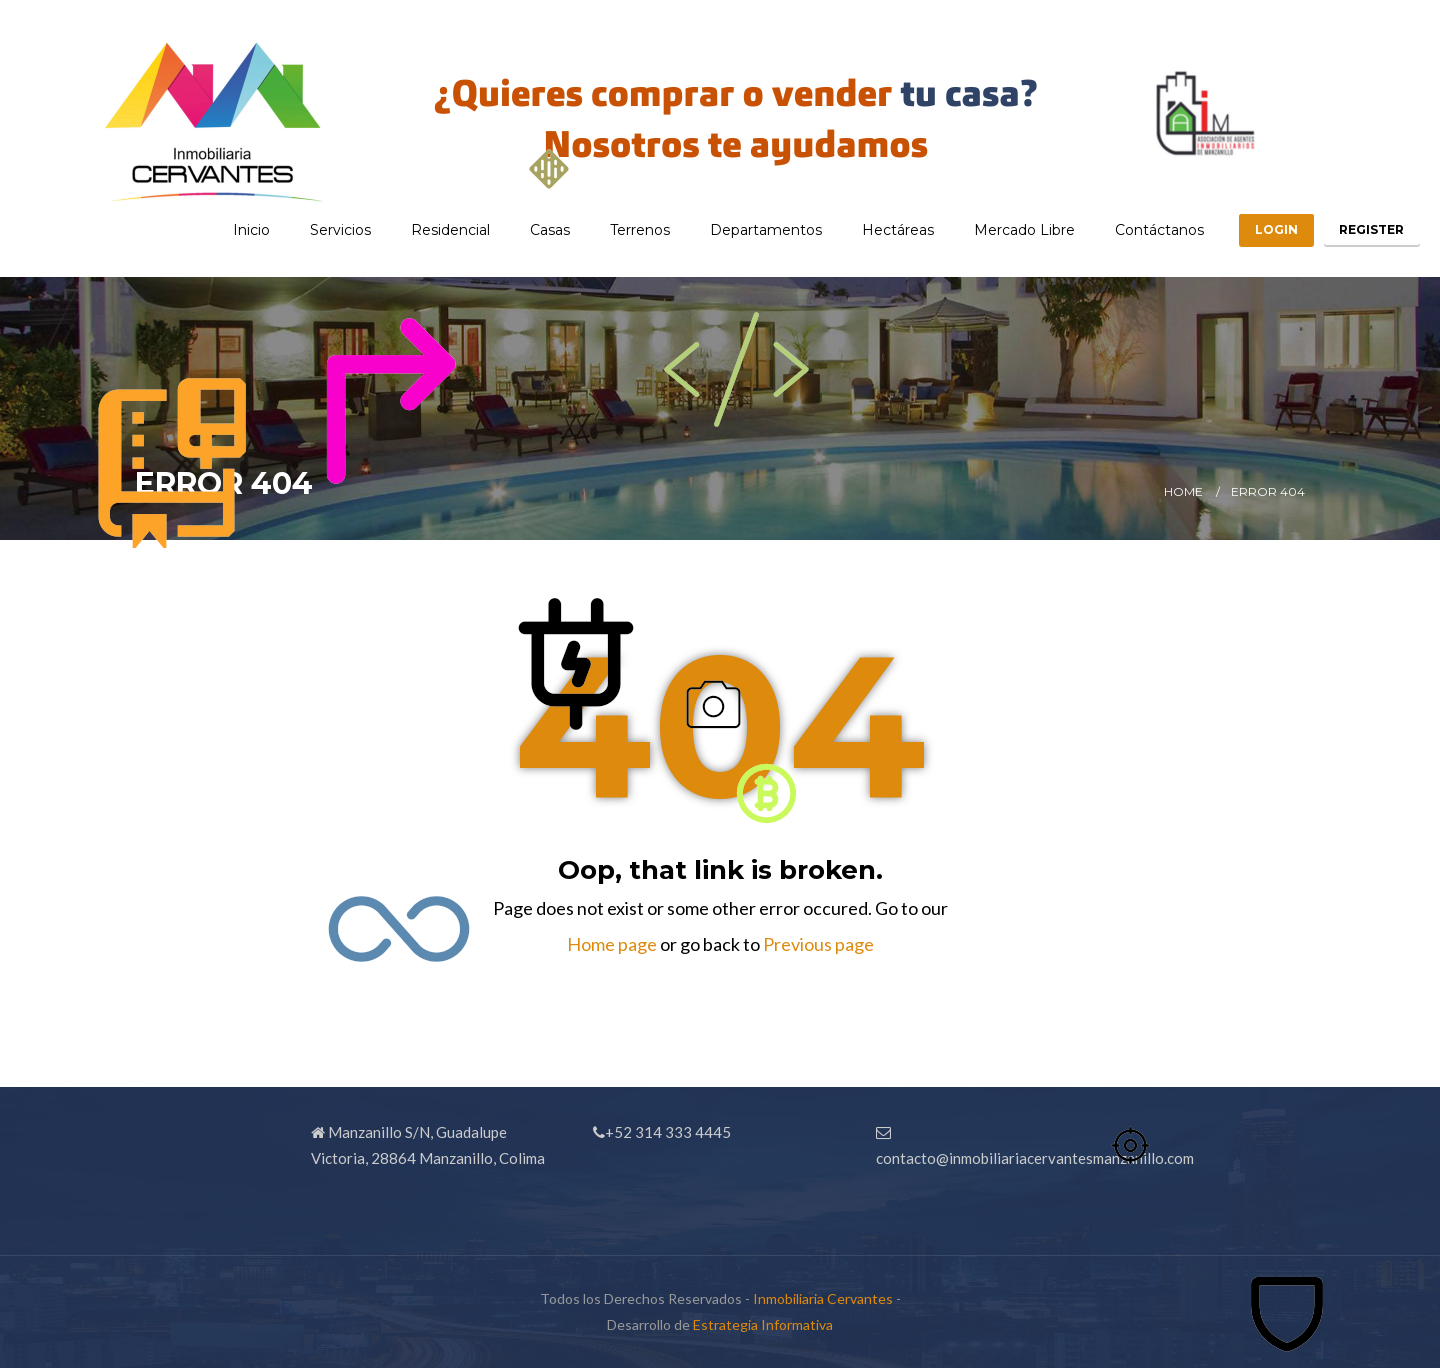 Image resolution: width=1440 pixels, height=1368 pixels. What do you see at coordinates (166, 457) in the screenshot?
I see `clone a repository` at bounding box center [166, 457].